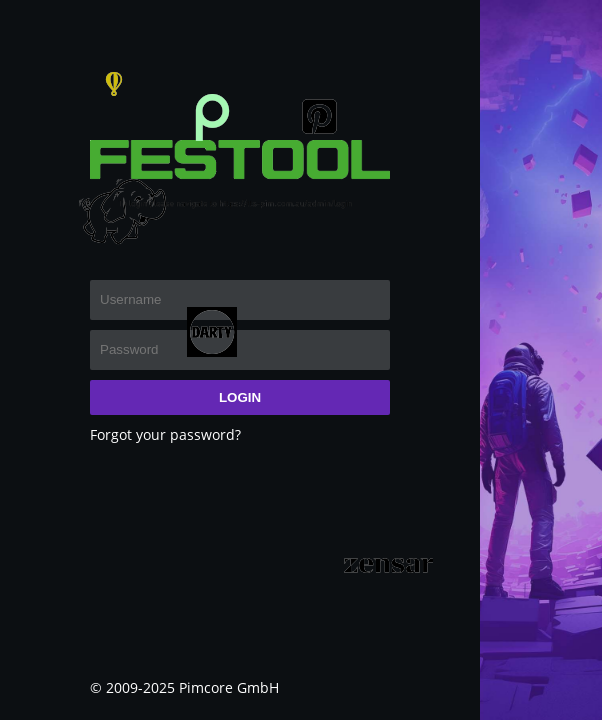 Image resolution: width=602 pixels, height=720 pixels. What do you see at coordinates (212, 332) in the screenshot?
I see `Darty retail store app or website` at bounding box center [212, 332].